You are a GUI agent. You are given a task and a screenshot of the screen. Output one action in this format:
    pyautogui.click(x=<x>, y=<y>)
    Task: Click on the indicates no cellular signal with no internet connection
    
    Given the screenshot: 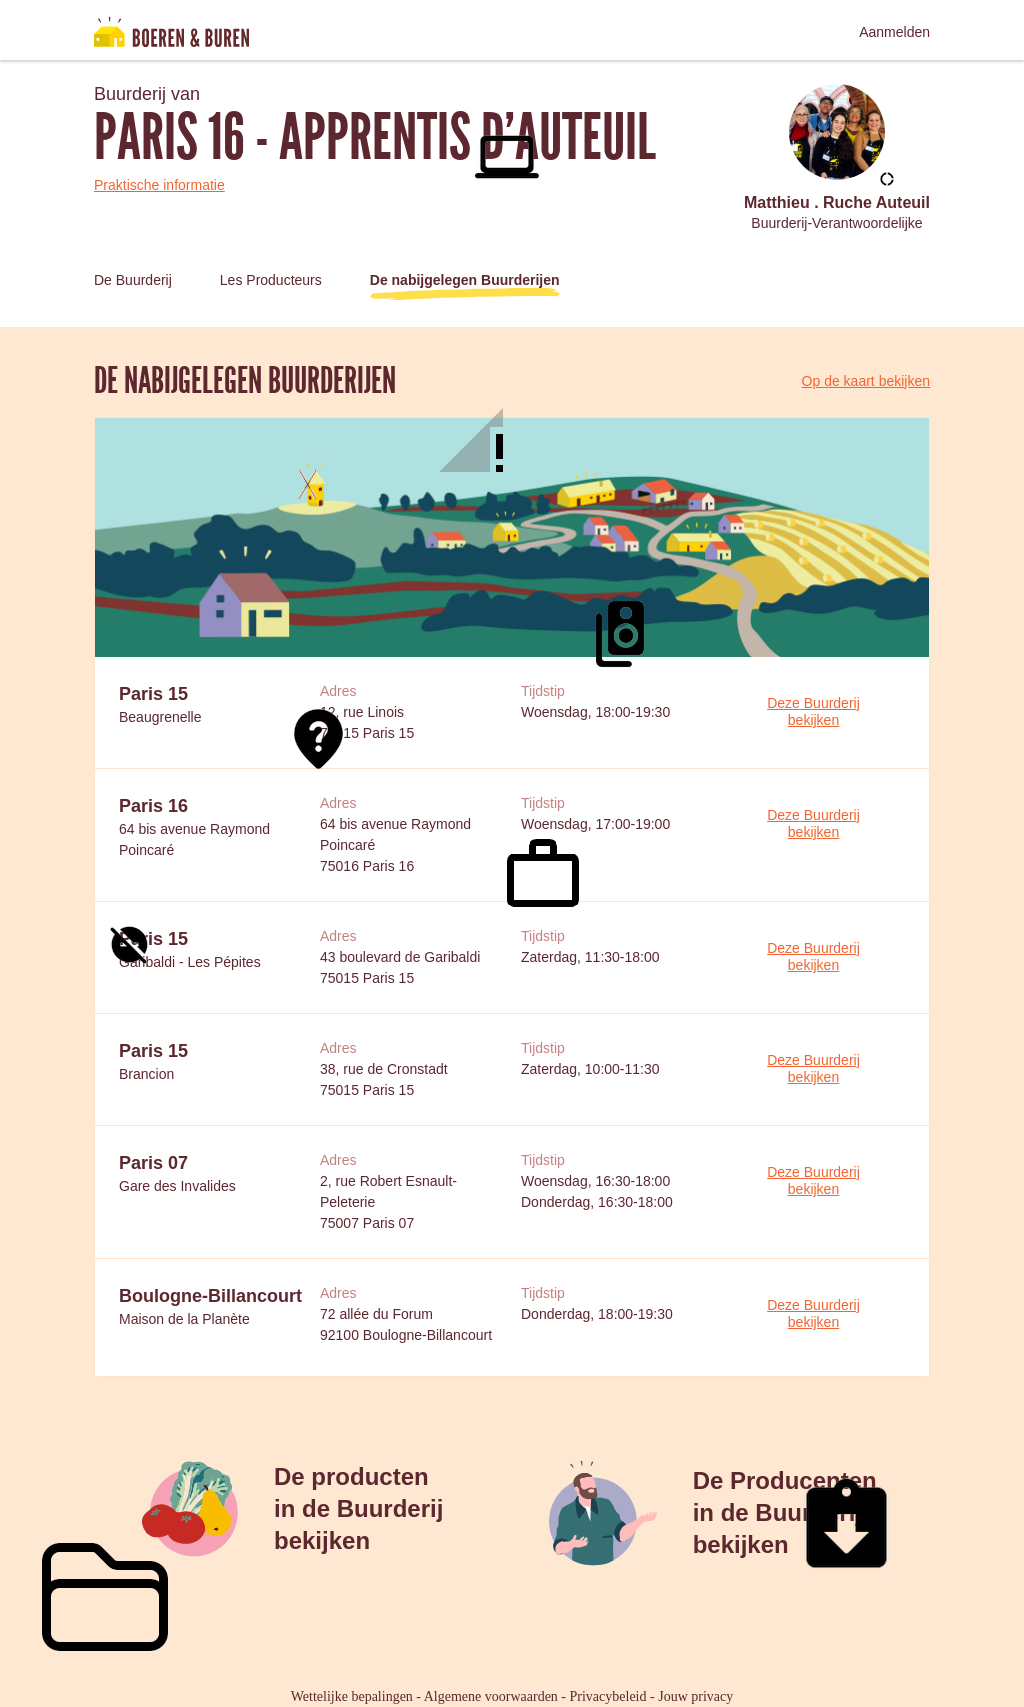 What is the action you would take?
    pyautogui.click(x=471, y=440)
    